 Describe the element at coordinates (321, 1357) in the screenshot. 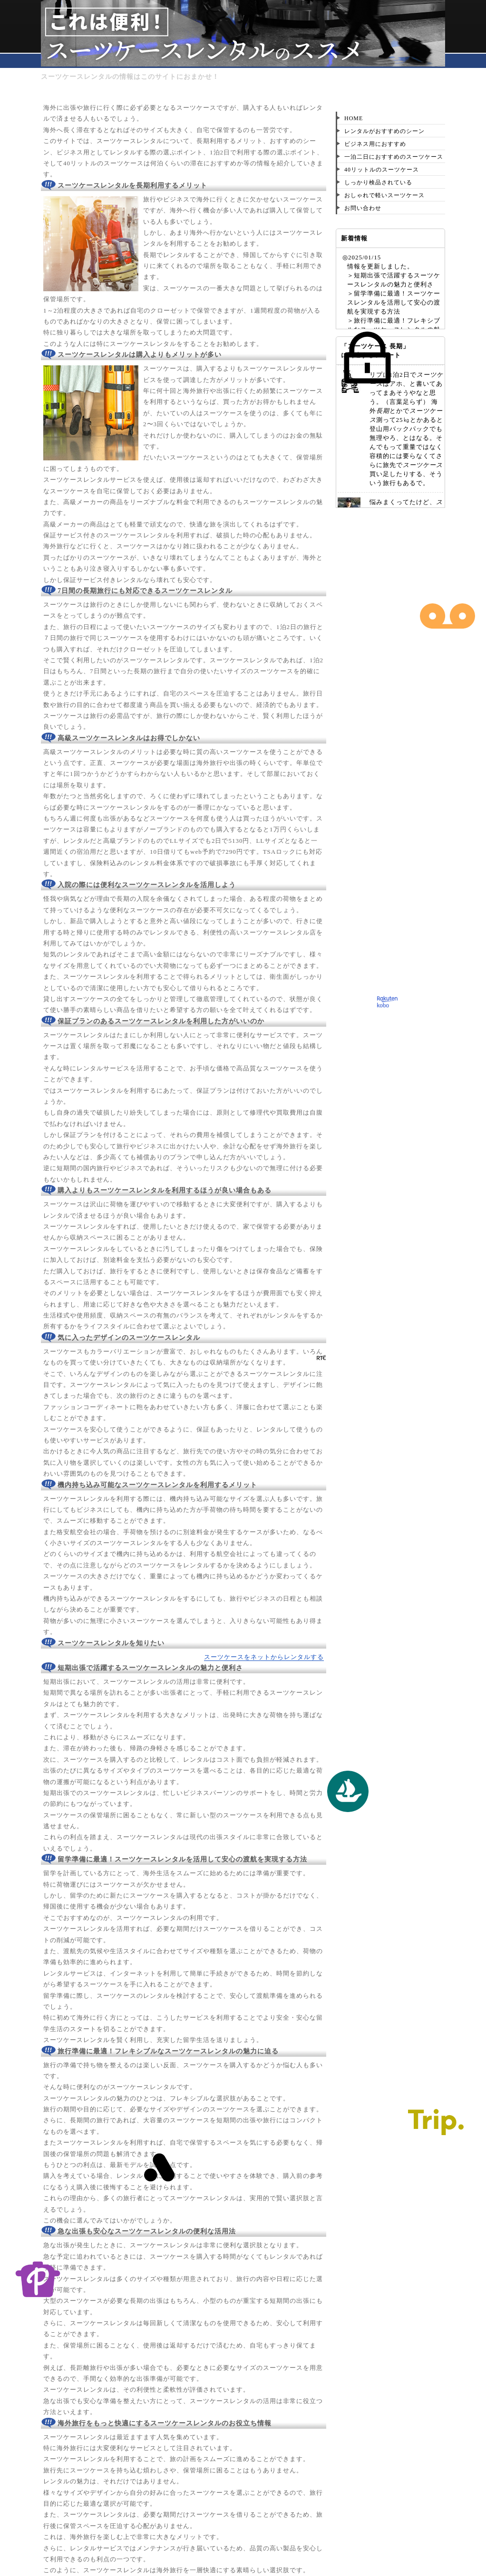

I see `RTÉ (Raidió Teilifís Éireann) Irish public broadcaster logo` at that location.